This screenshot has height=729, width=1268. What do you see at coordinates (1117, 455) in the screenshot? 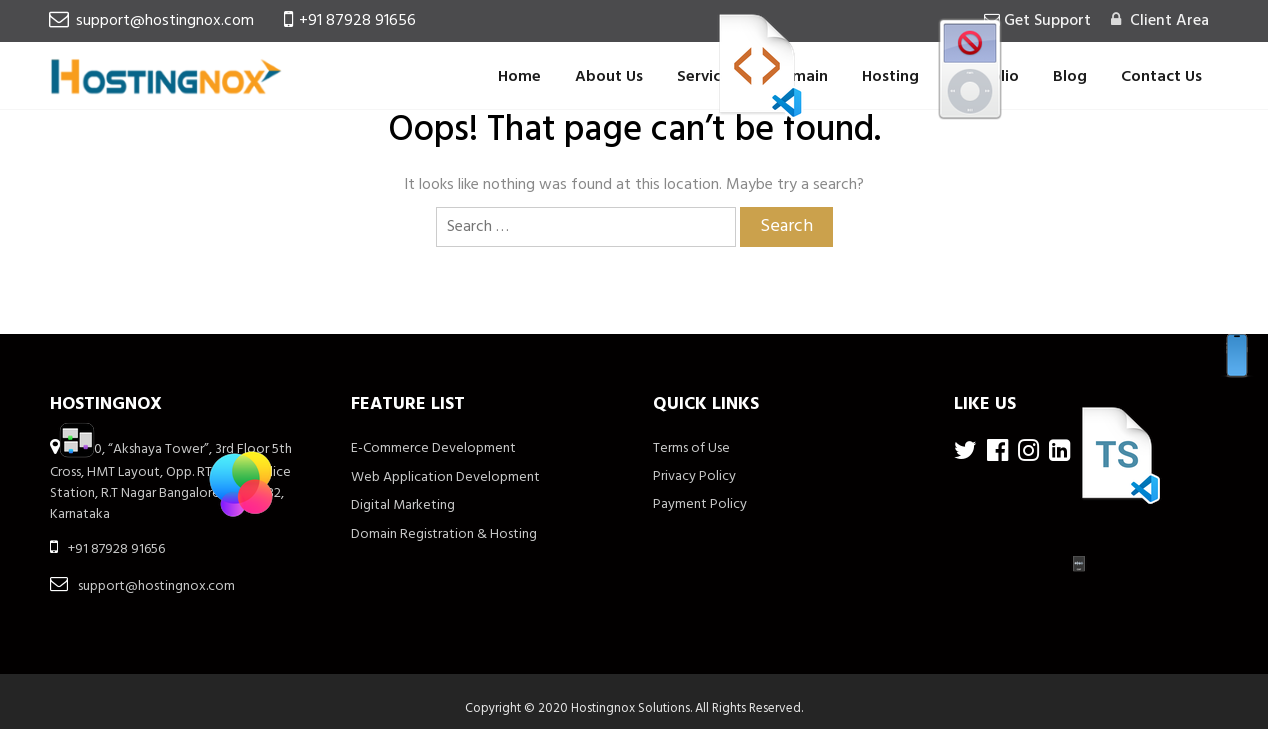
I see `typescript file associated with visual studio code` at bounding box center [1117, 455].